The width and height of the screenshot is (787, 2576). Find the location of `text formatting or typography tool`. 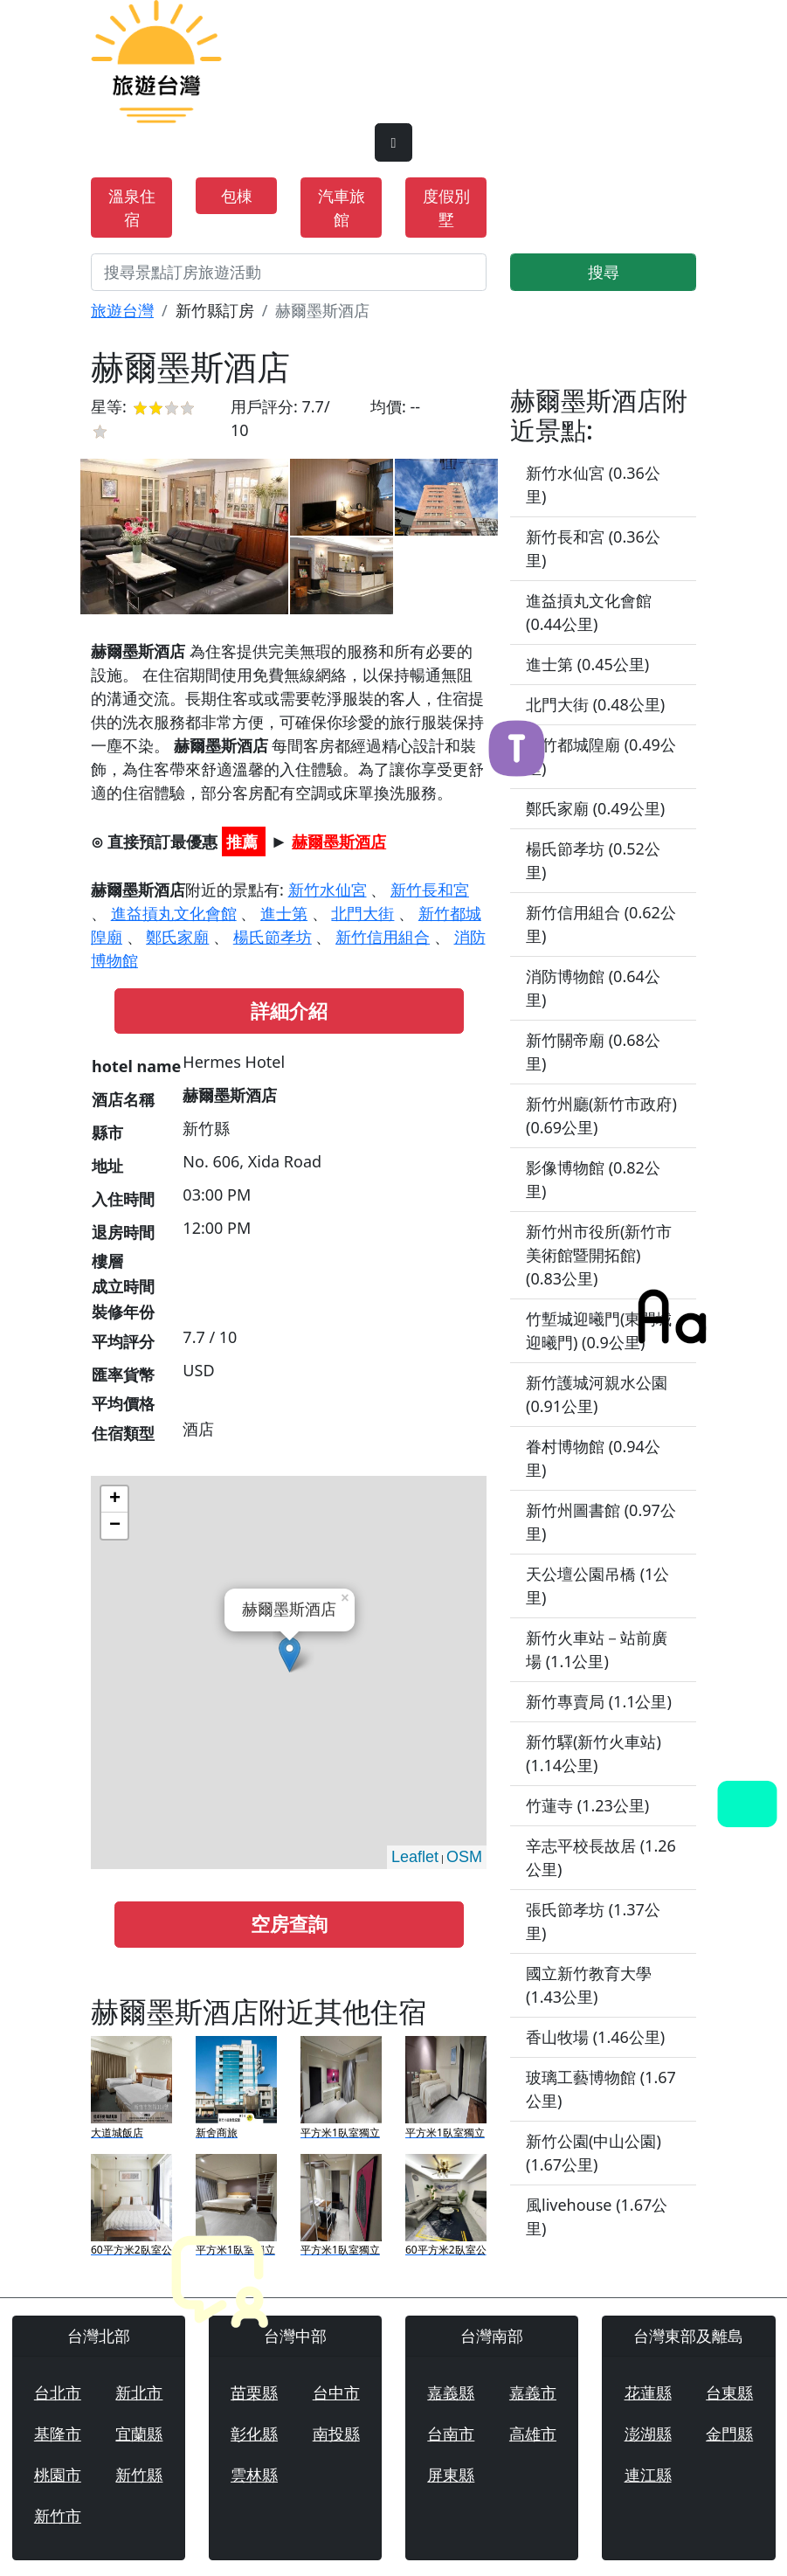

text formatting or typography tool is located at coordinates (516, 748).